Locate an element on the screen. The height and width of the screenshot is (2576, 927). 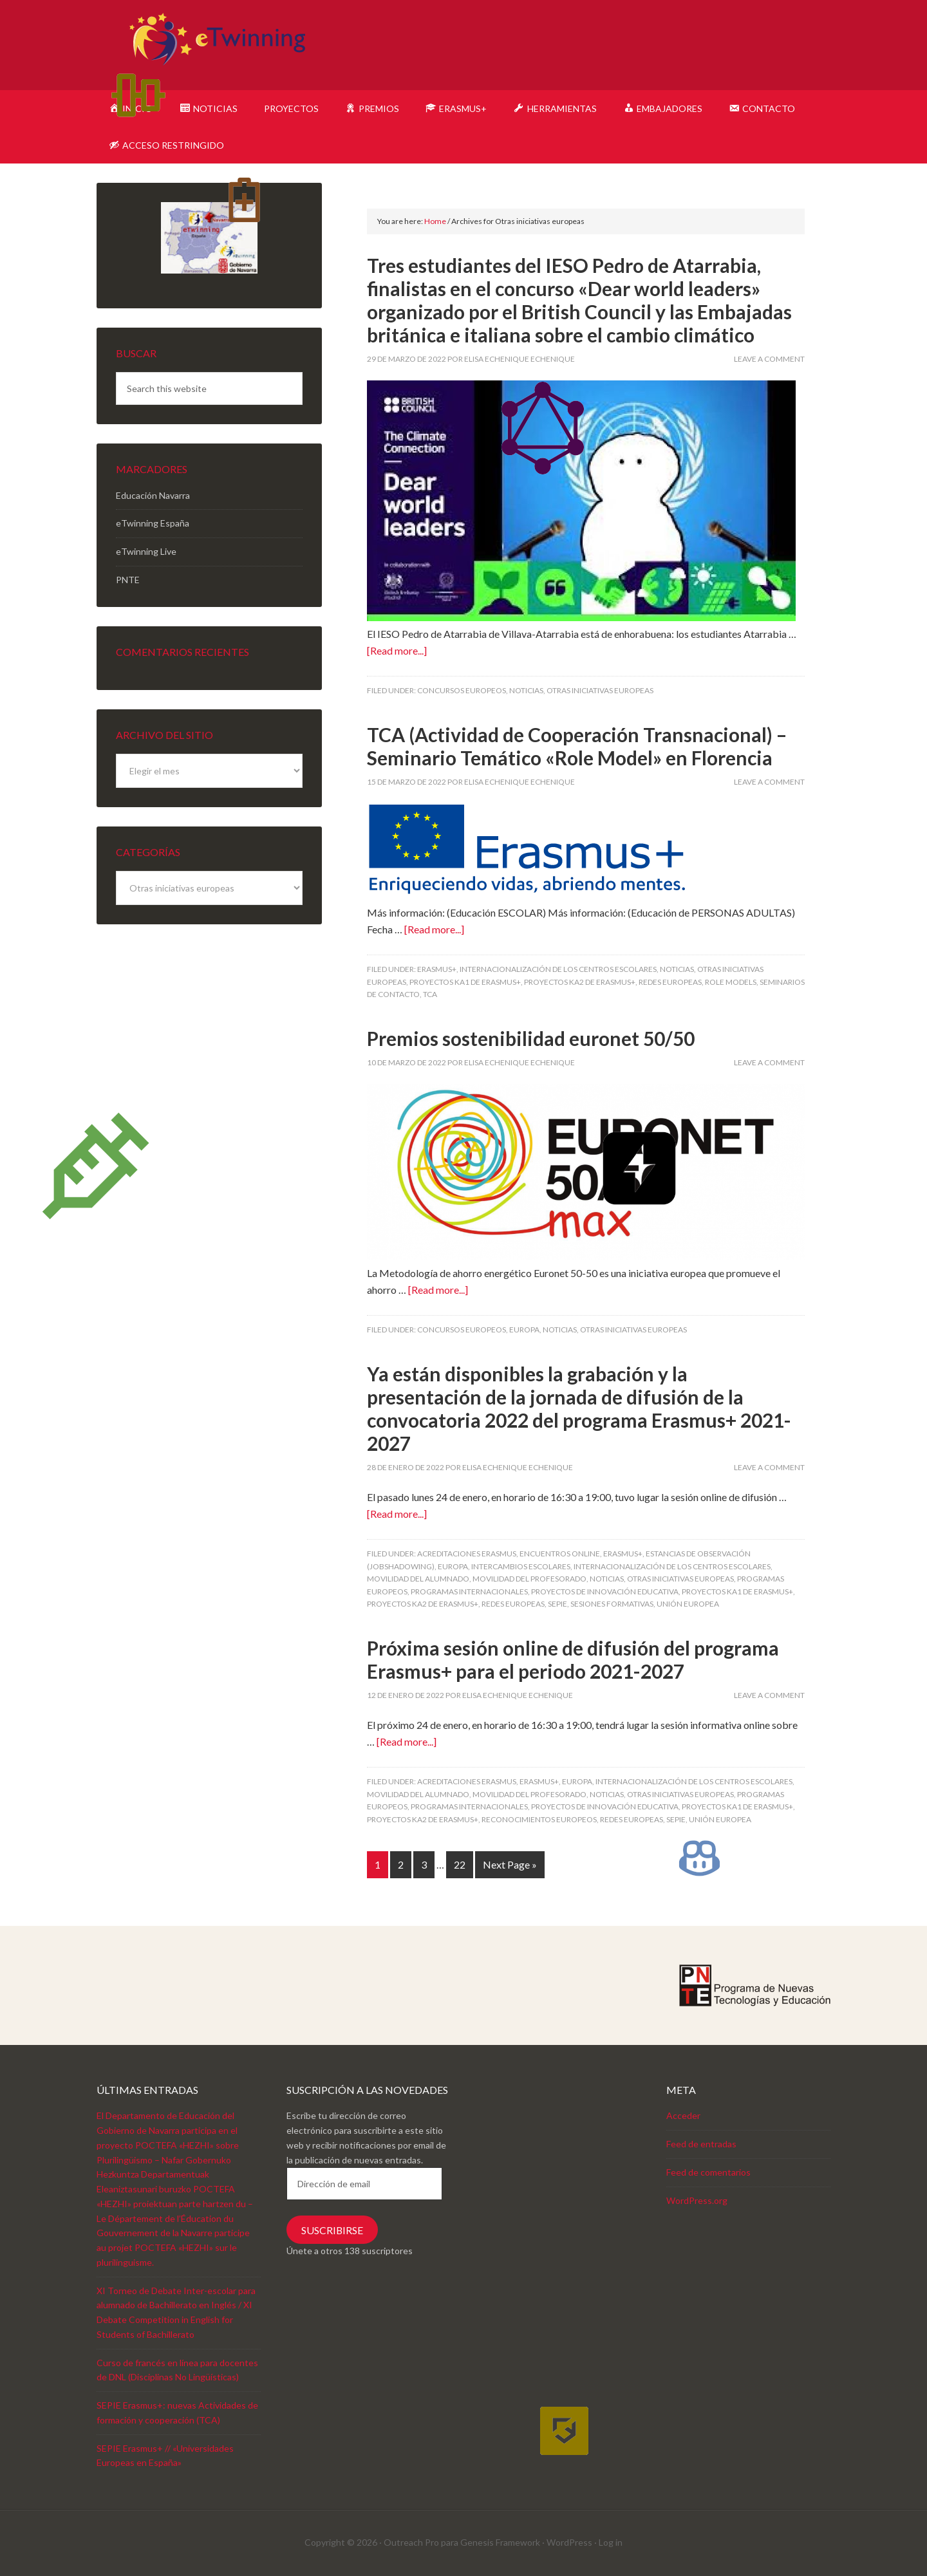
enable battery saver mode is located at coordinates (244, 200).